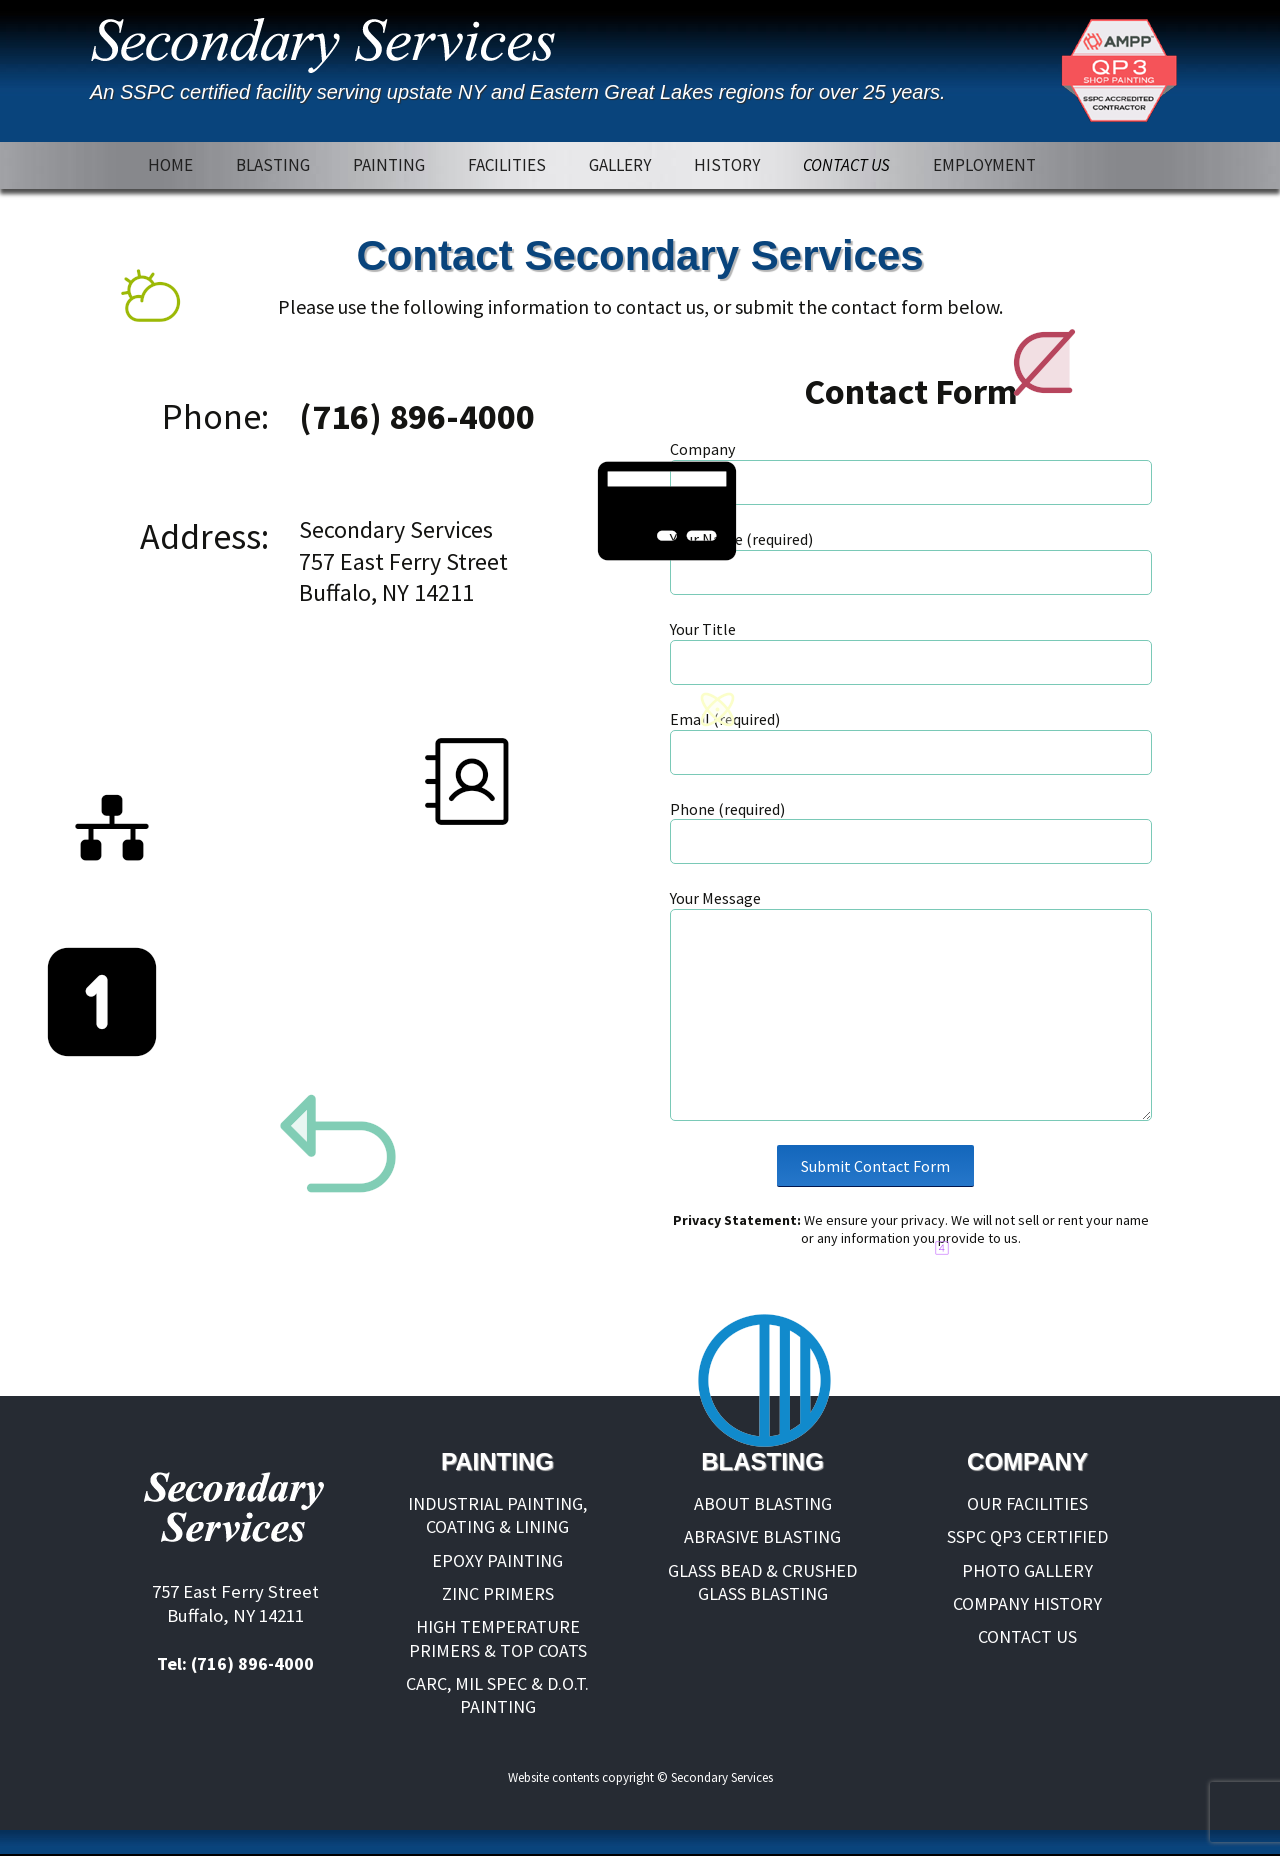 The image size is (1280, 1856). I want to click on select option number four, so click(942, 1248).